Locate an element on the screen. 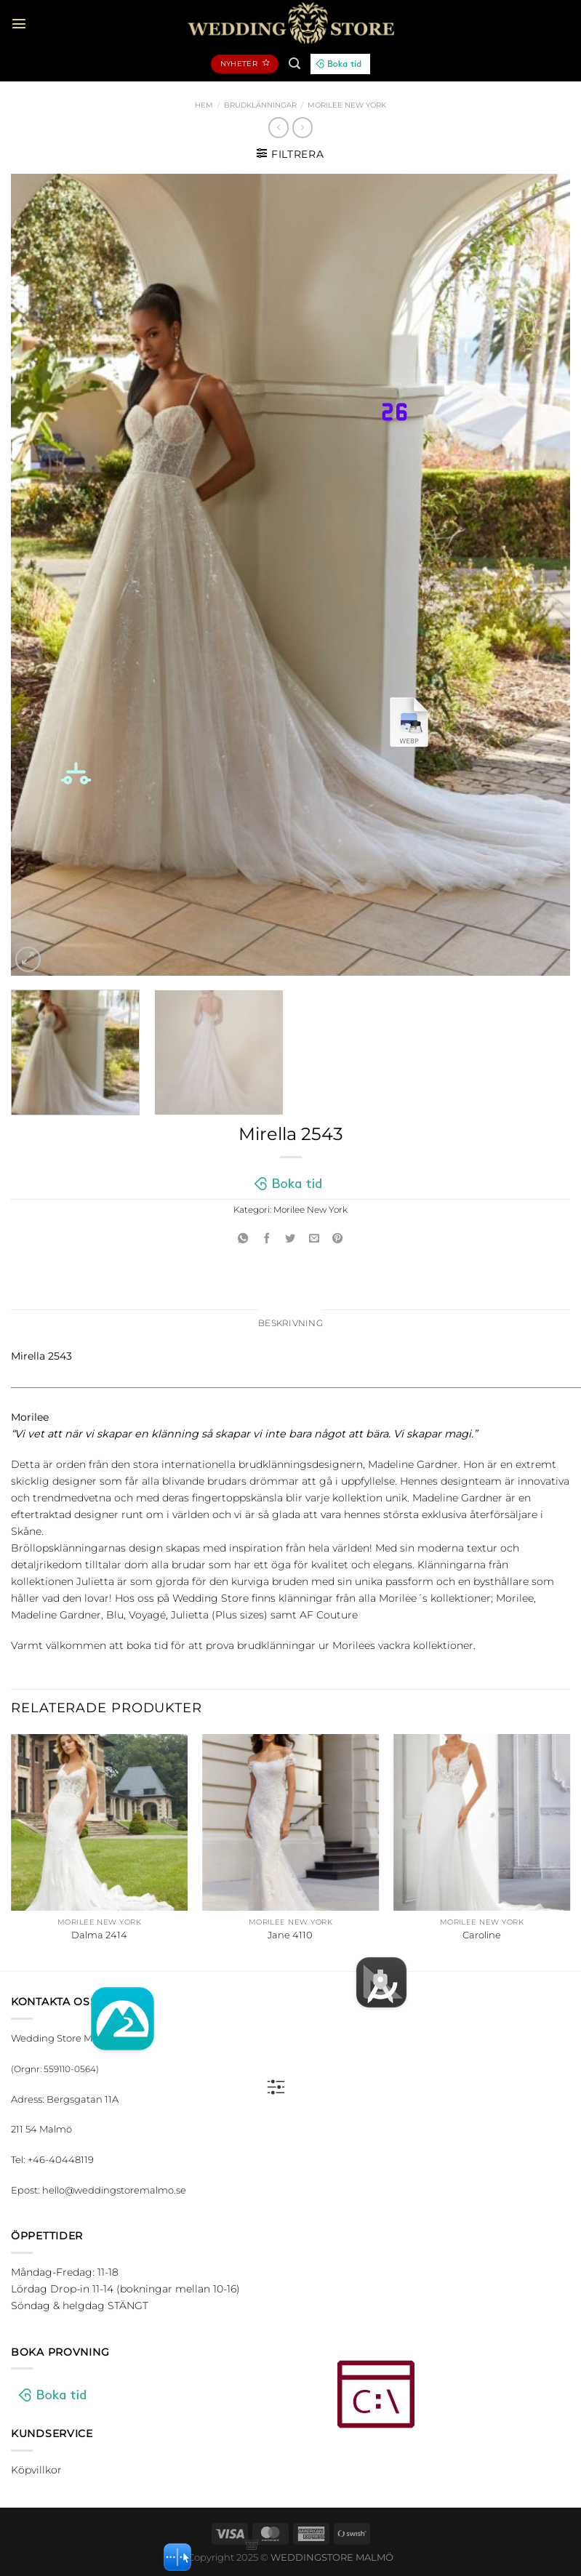  a webp image file is located at coordinates (409, 723).